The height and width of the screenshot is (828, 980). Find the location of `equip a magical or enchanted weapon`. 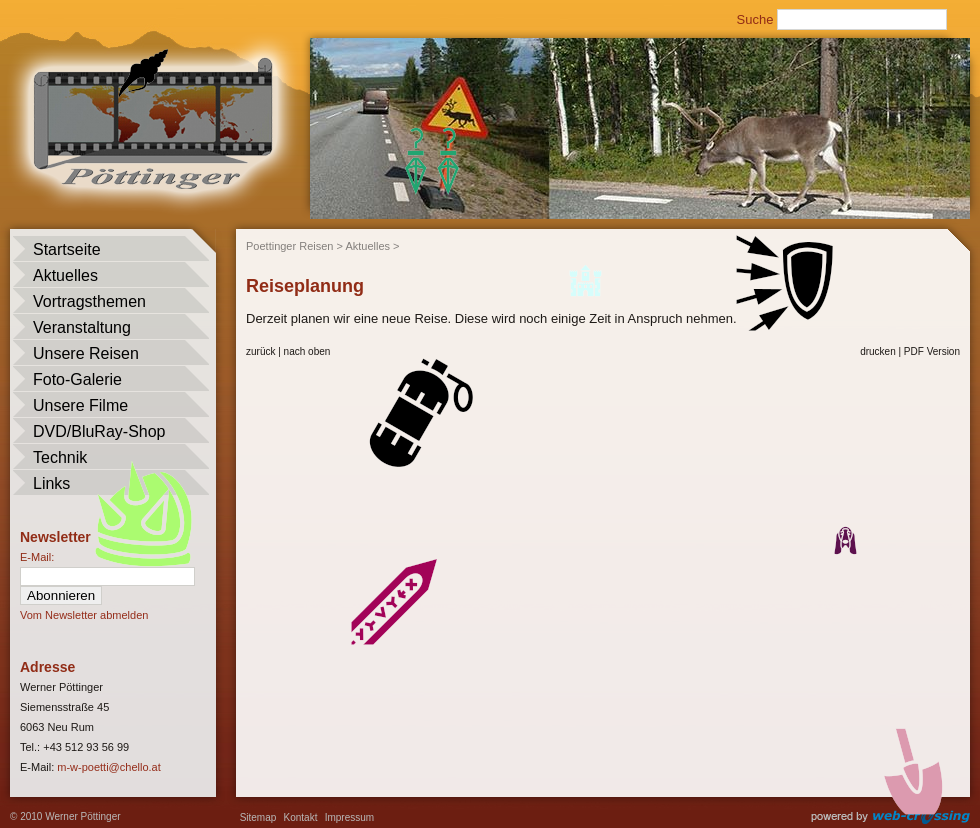

equip a magical or enchanted weapon is located at coordinates (394, 602).